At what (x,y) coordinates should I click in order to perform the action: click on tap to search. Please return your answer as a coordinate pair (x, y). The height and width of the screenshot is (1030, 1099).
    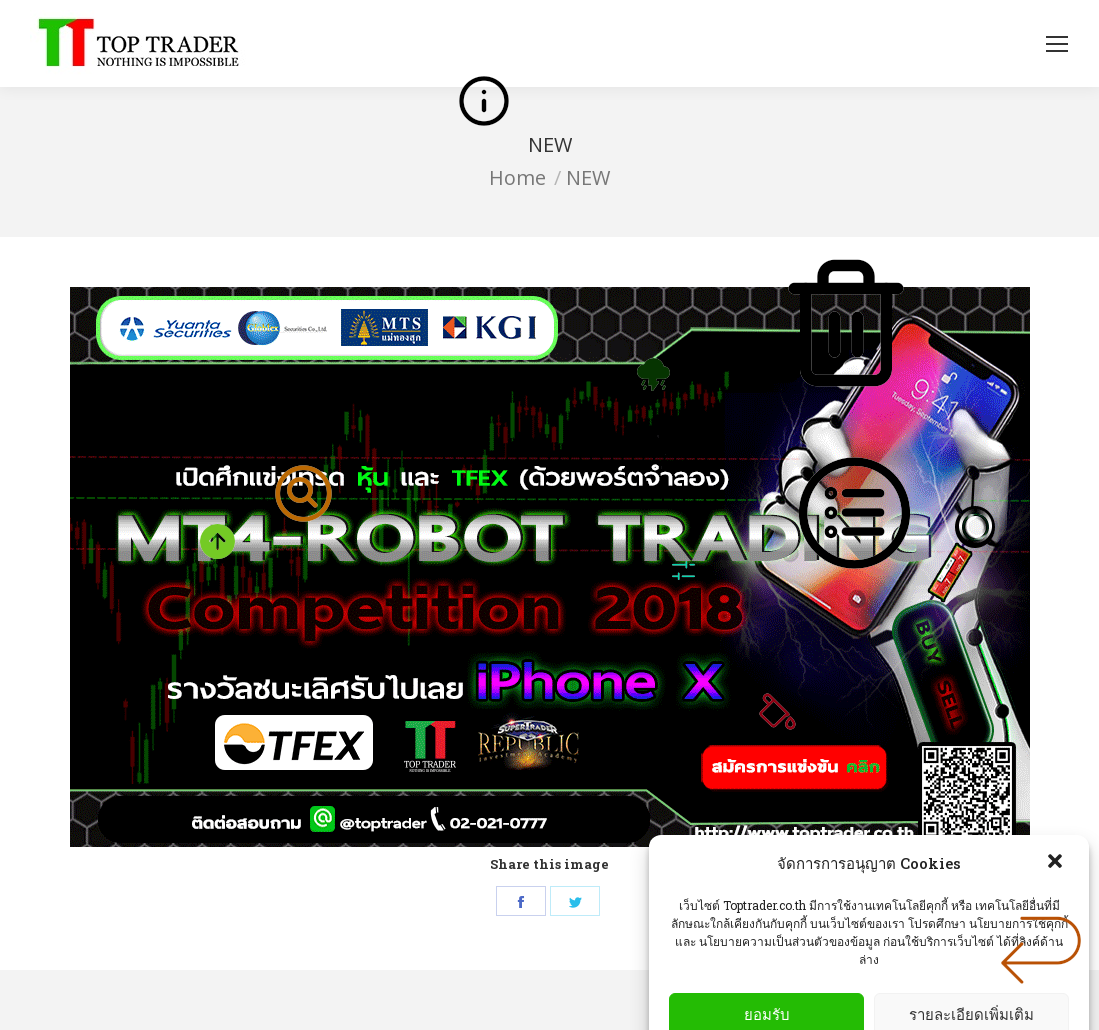
    Looking at the image, I should click on (303, 493).